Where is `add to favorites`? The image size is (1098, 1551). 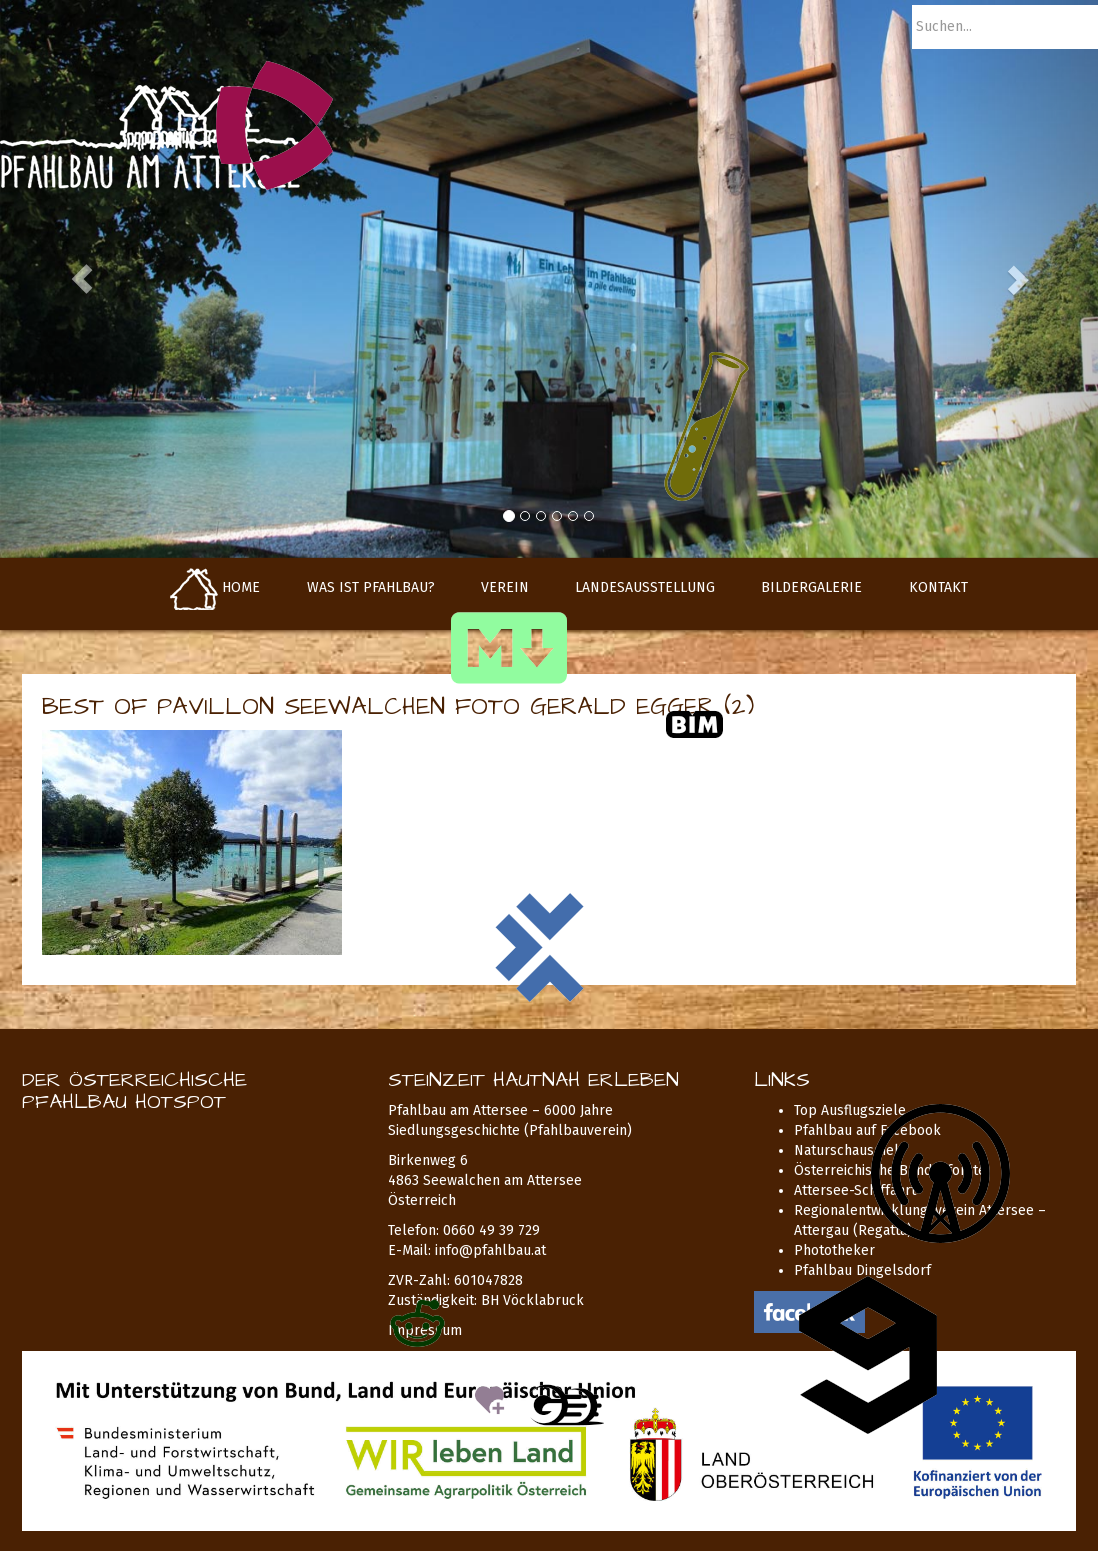
add to favorites is located at coordinates (489, 1399).